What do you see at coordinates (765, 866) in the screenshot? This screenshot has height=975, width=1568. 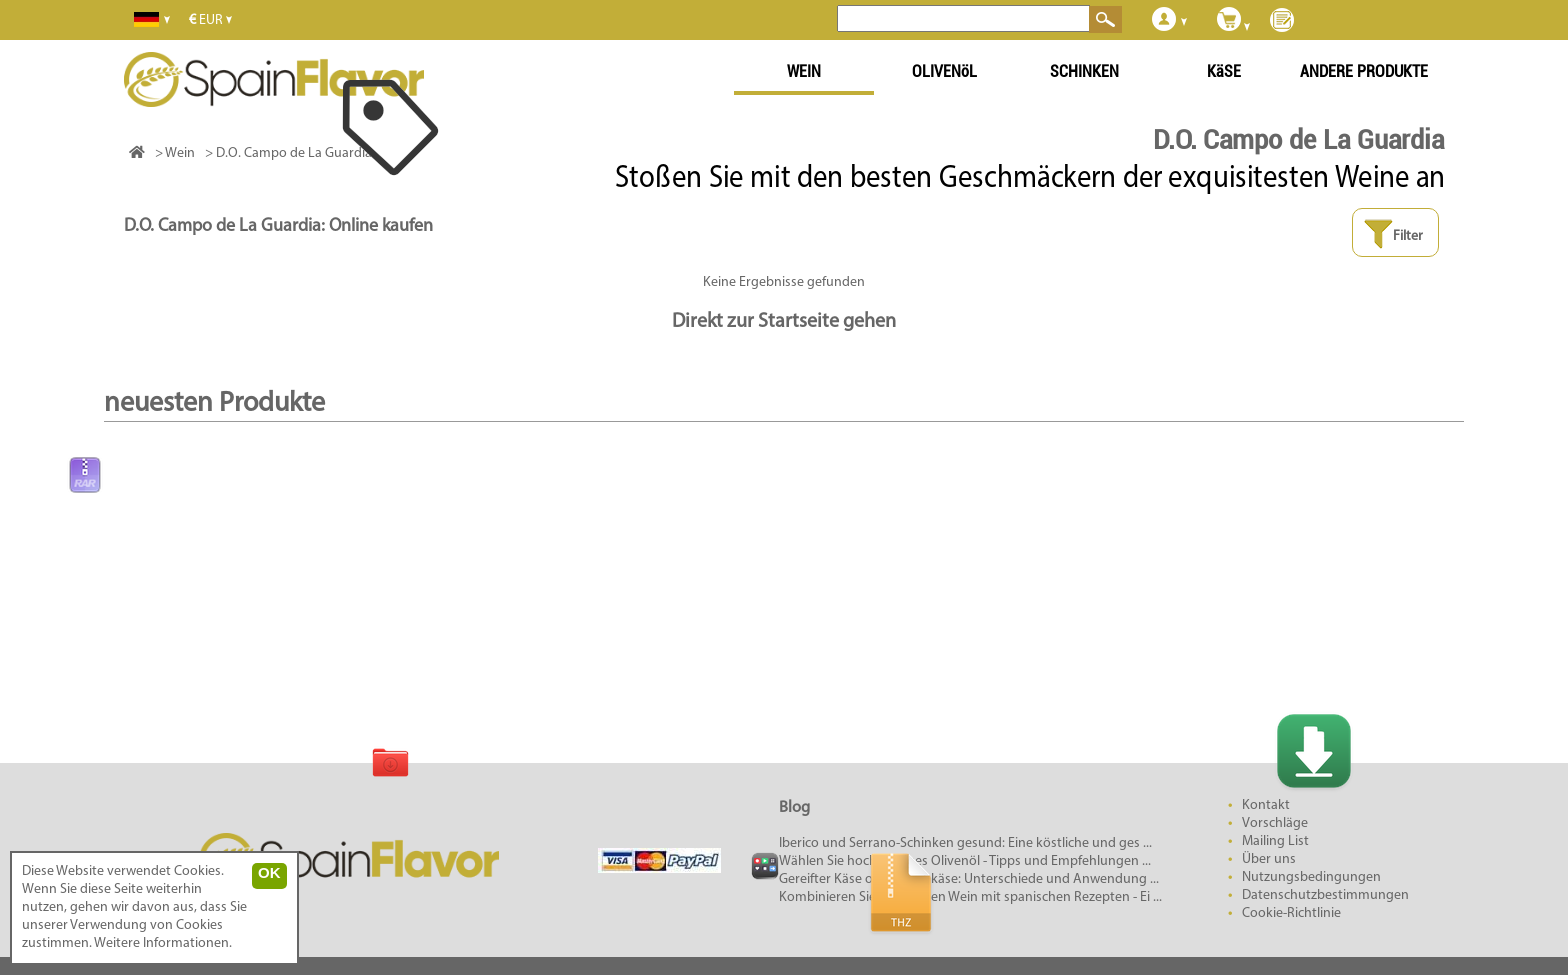 I see `open Boatswain app for Elgato Stream Deck control` at bounding box center [765, 866].